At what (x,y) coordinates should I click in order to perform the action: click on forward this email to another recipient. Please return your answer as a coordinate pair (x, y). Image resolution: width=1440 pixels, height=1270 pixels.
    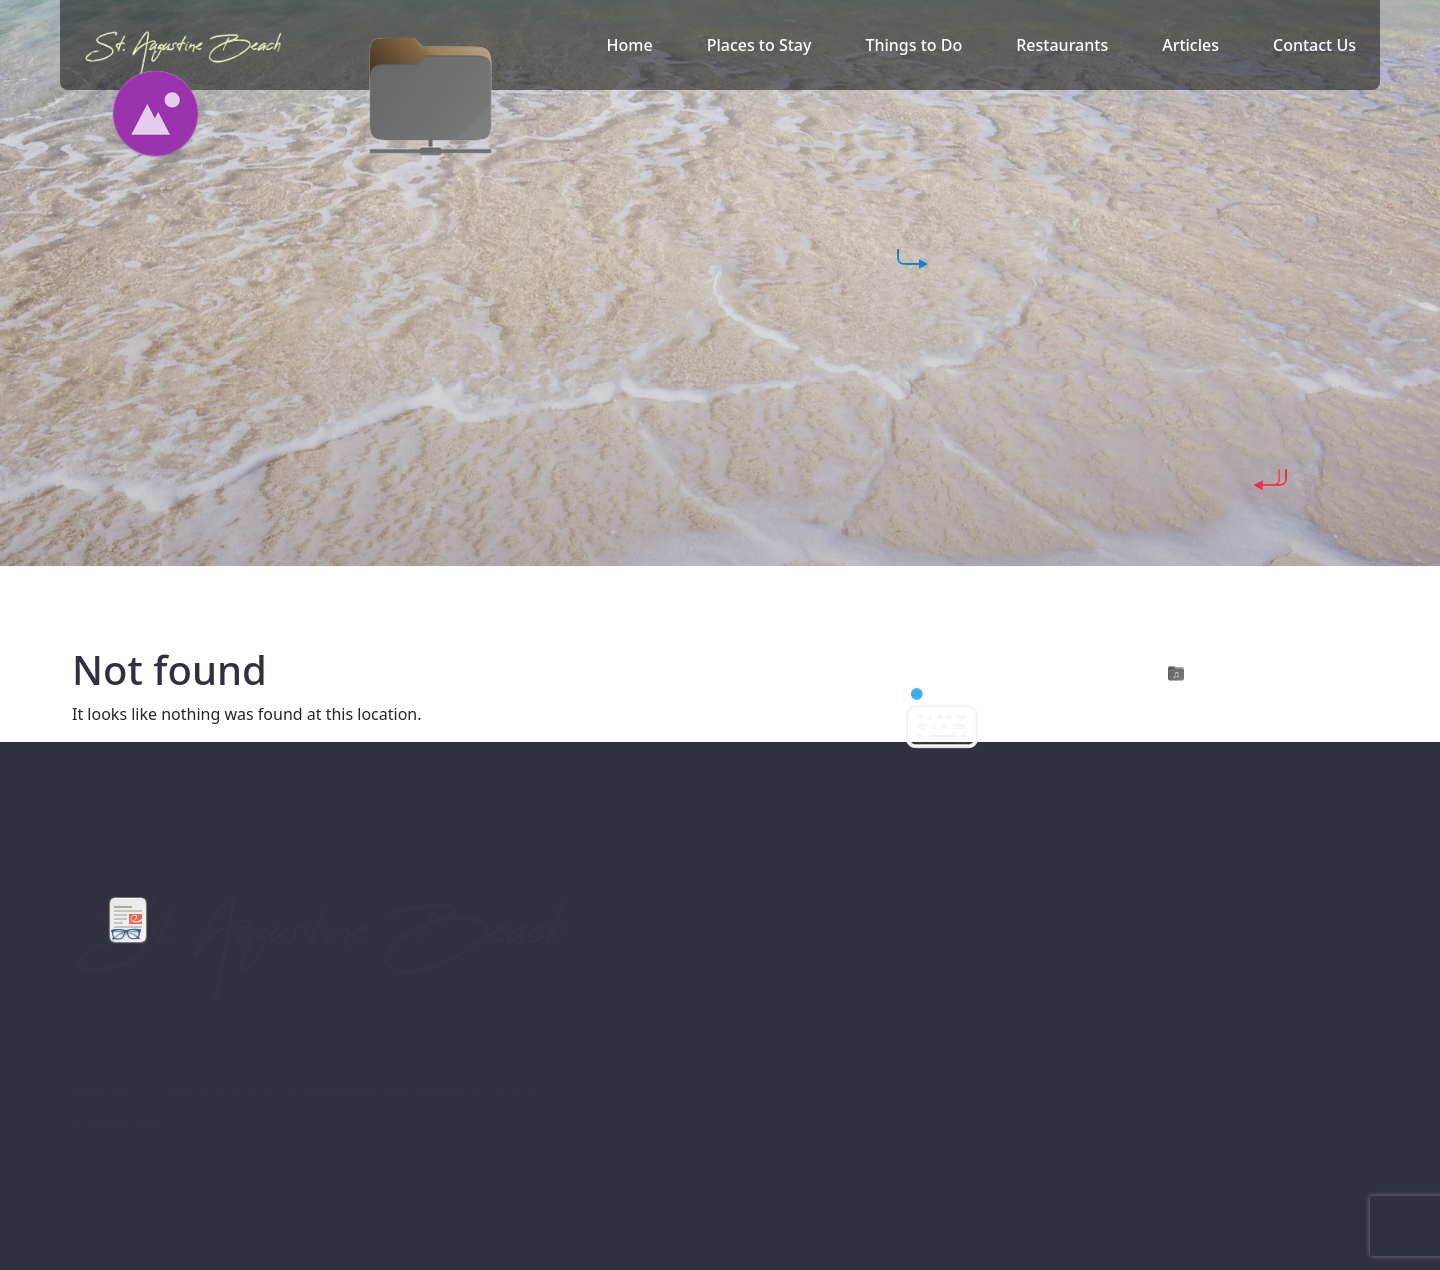
    Looking at the image, I should click on (913, 257).